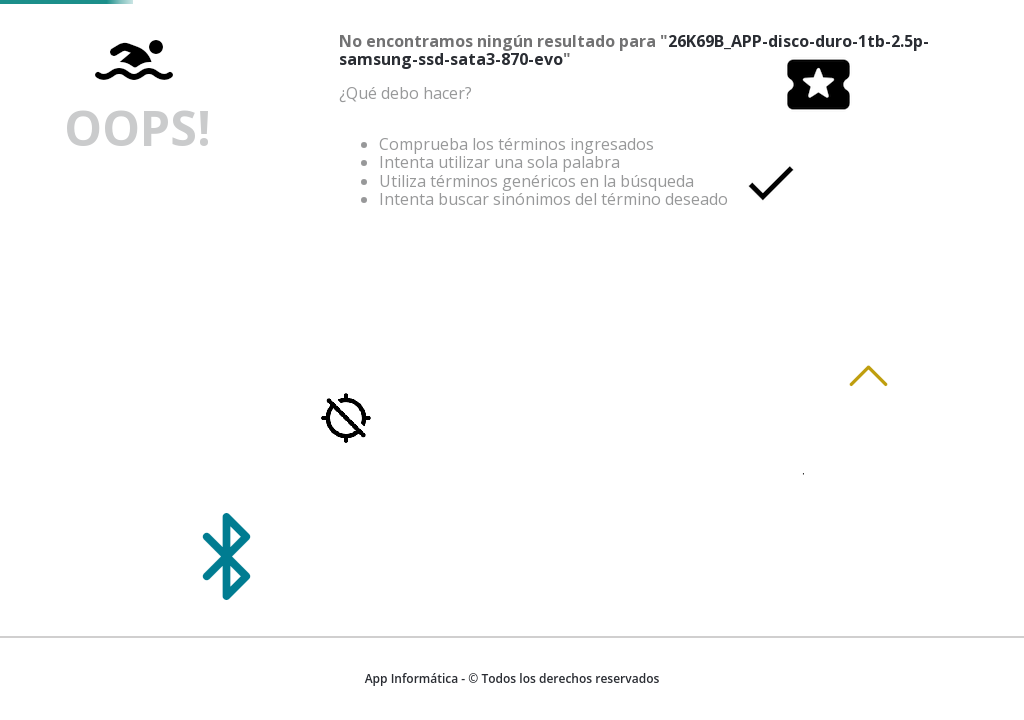  Describe the element at coordinates (868, 377) in the screenshot. I see `collapse an expanded section` at that location.